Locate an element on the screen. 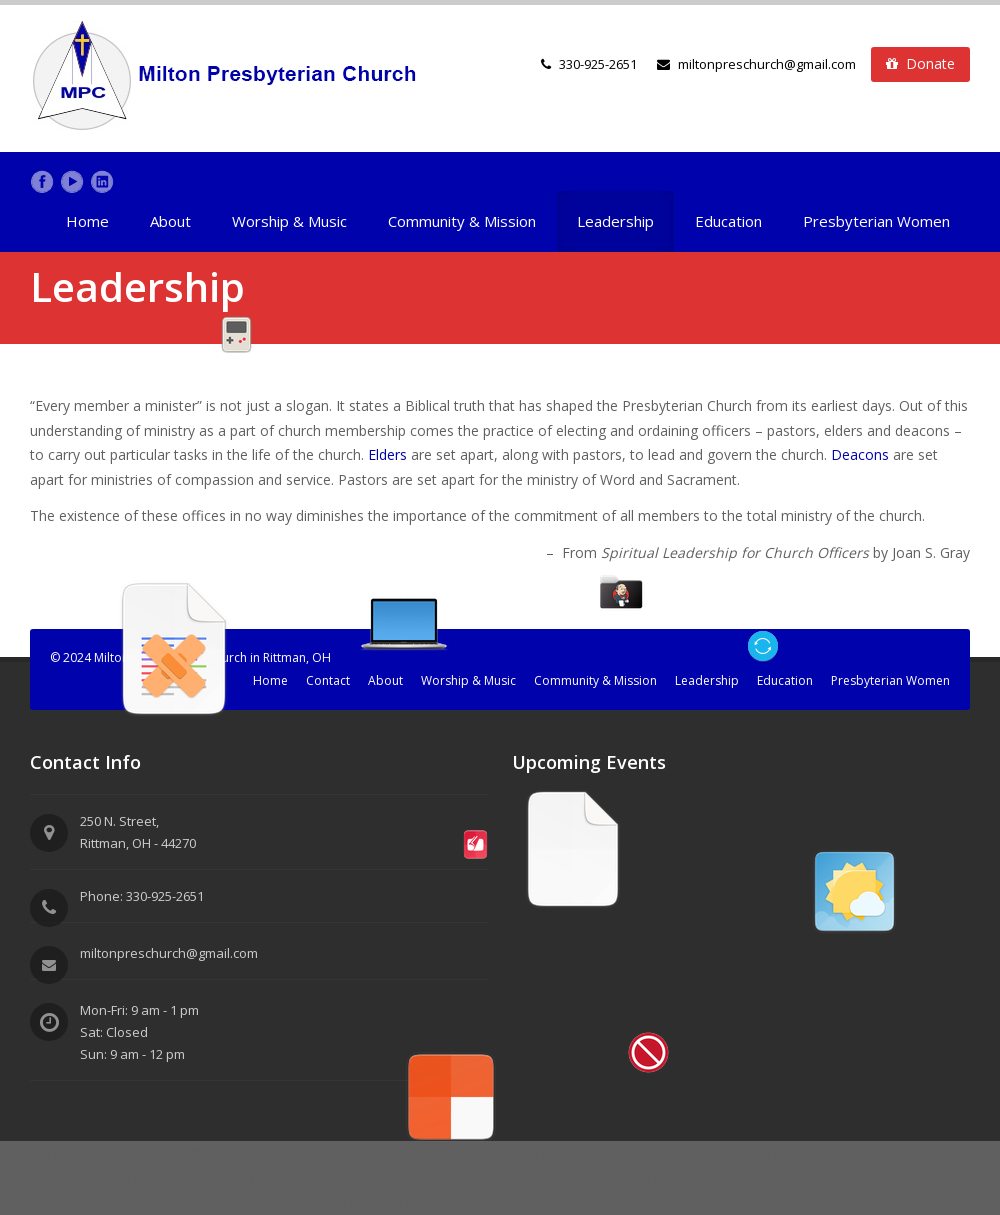  open the games app or game store is located at coordinates (236, 334).